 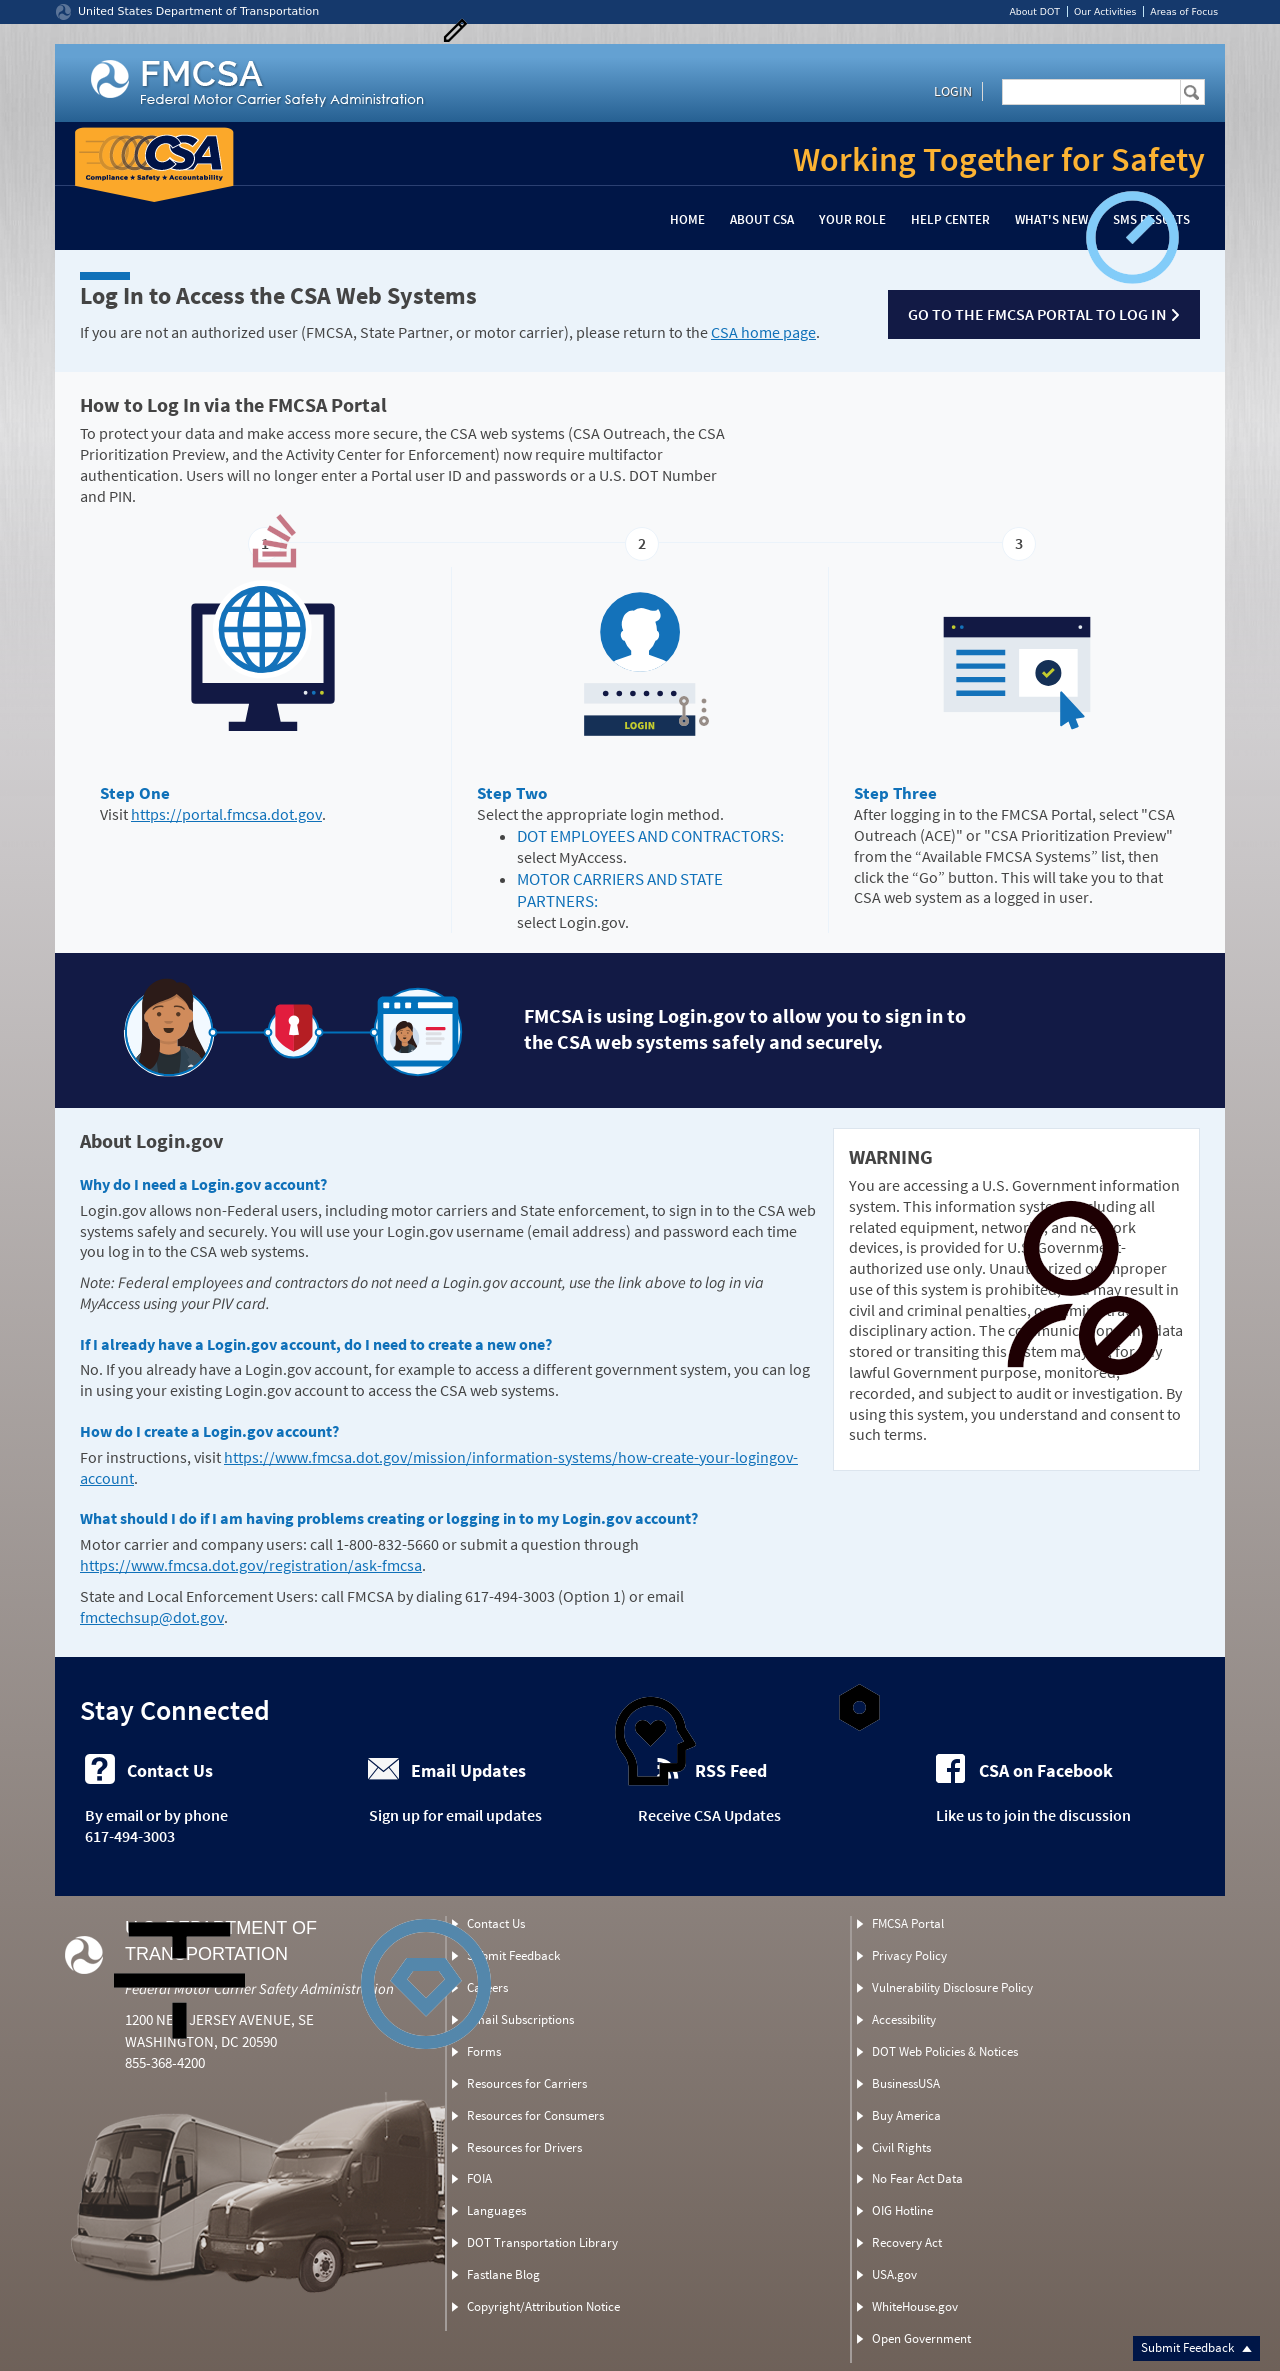 I want to click on block or ban a user, so click(x=1071, y=1288).